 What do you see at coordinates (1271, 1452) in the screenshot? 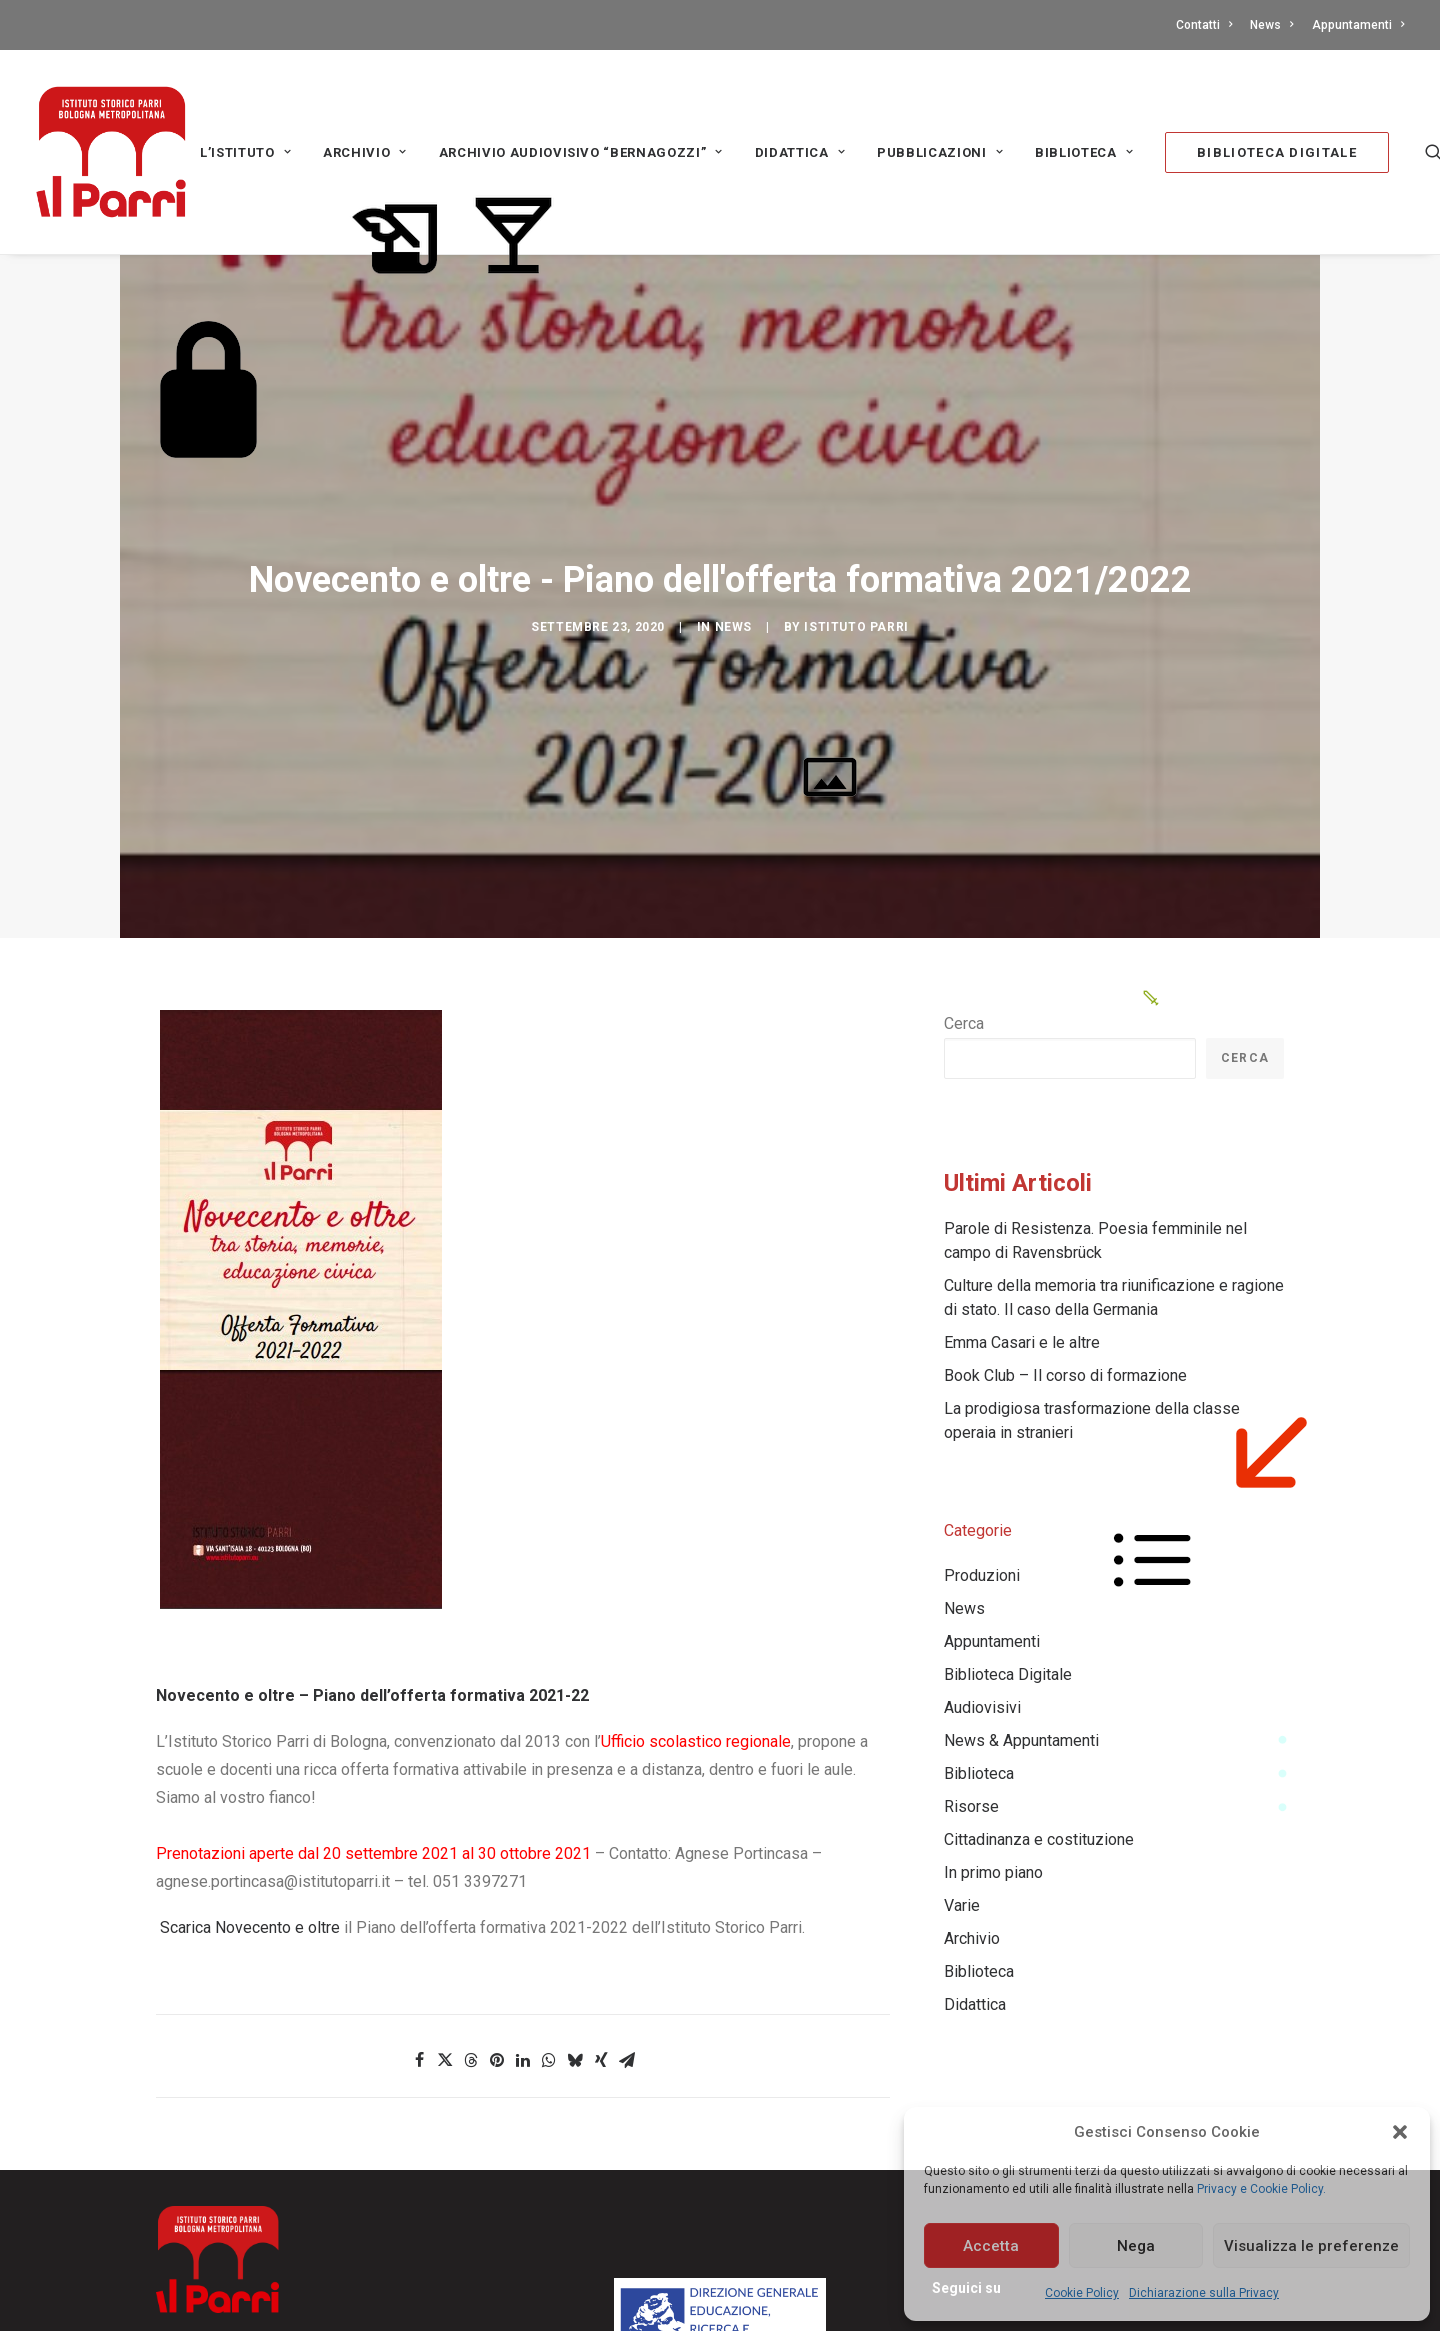
I see `navigate to the bottom-left section` at bounding box center [1271, 1452].